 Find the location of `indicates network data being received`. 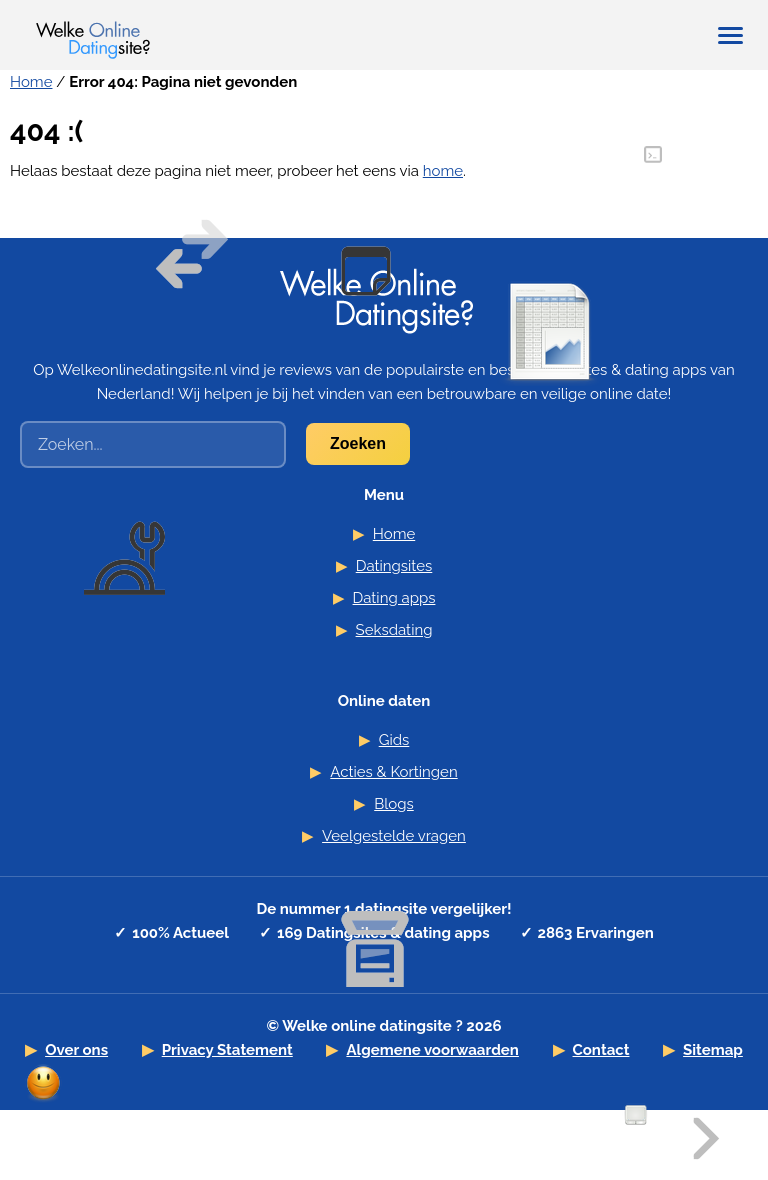

indicates network data being received is located at coordinates (192, 254).